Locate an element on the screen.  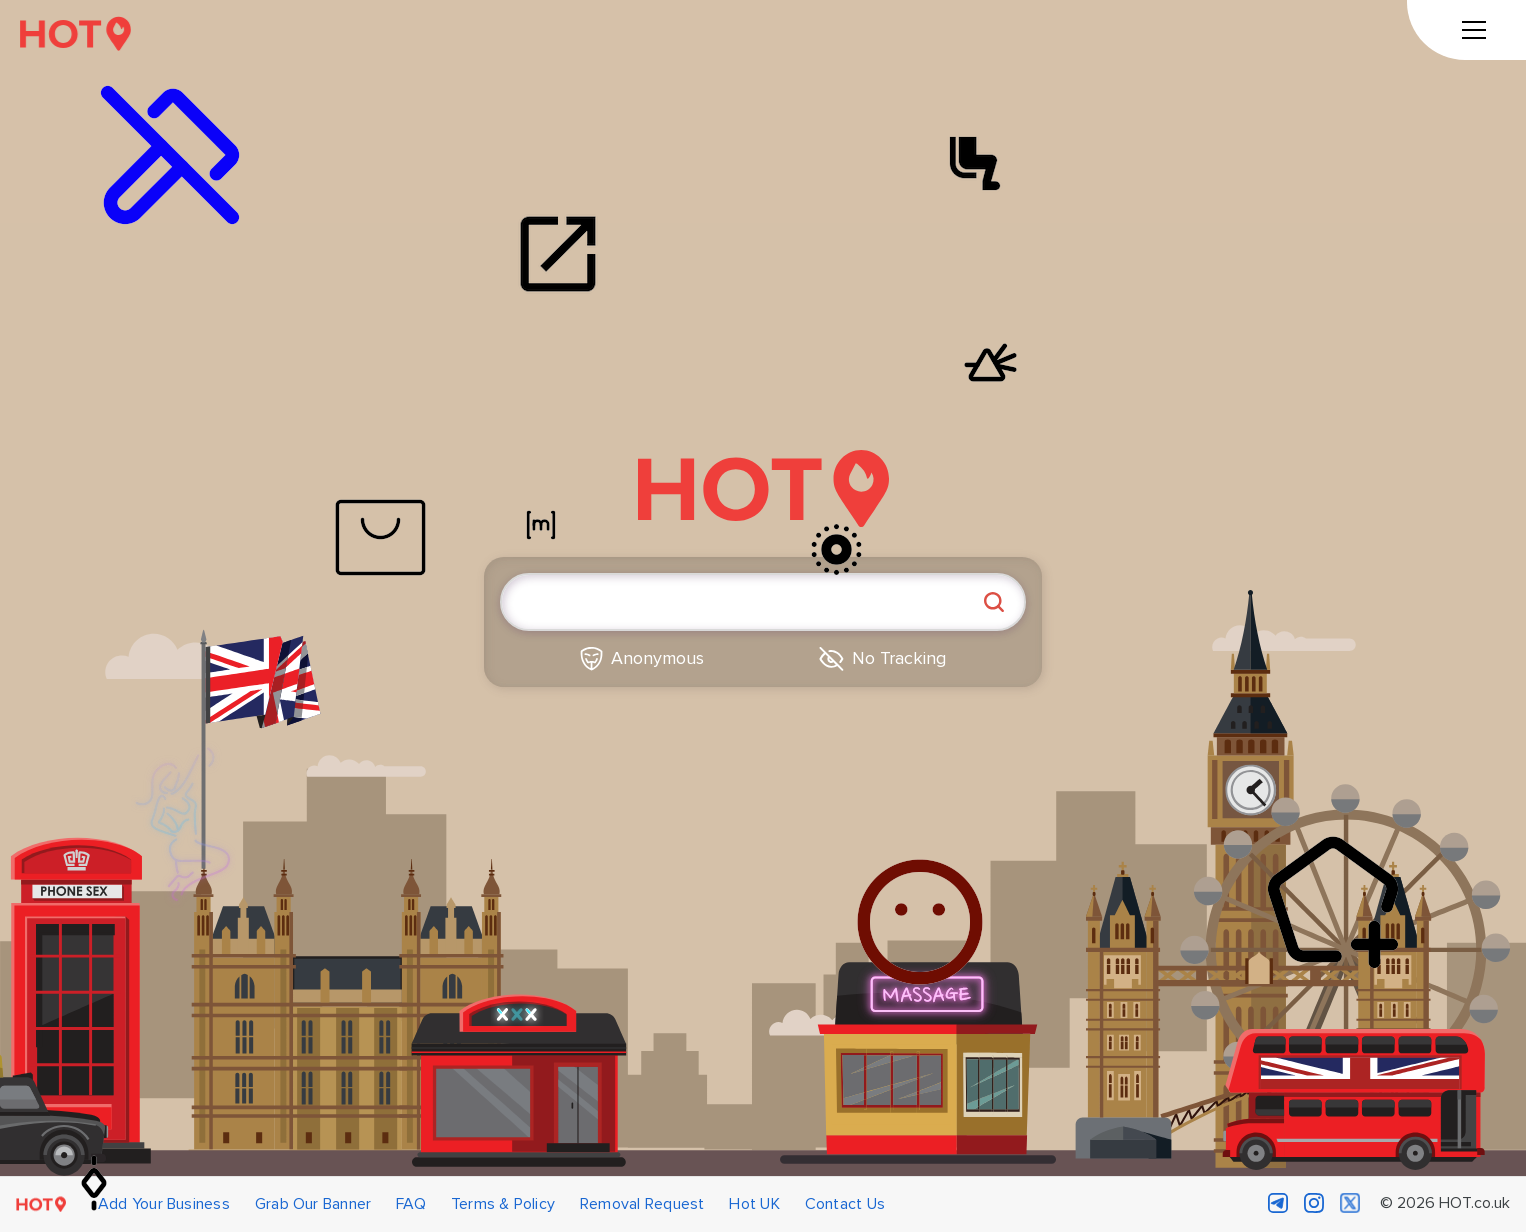
view your shopping bag is located at coordinates (380, 537).